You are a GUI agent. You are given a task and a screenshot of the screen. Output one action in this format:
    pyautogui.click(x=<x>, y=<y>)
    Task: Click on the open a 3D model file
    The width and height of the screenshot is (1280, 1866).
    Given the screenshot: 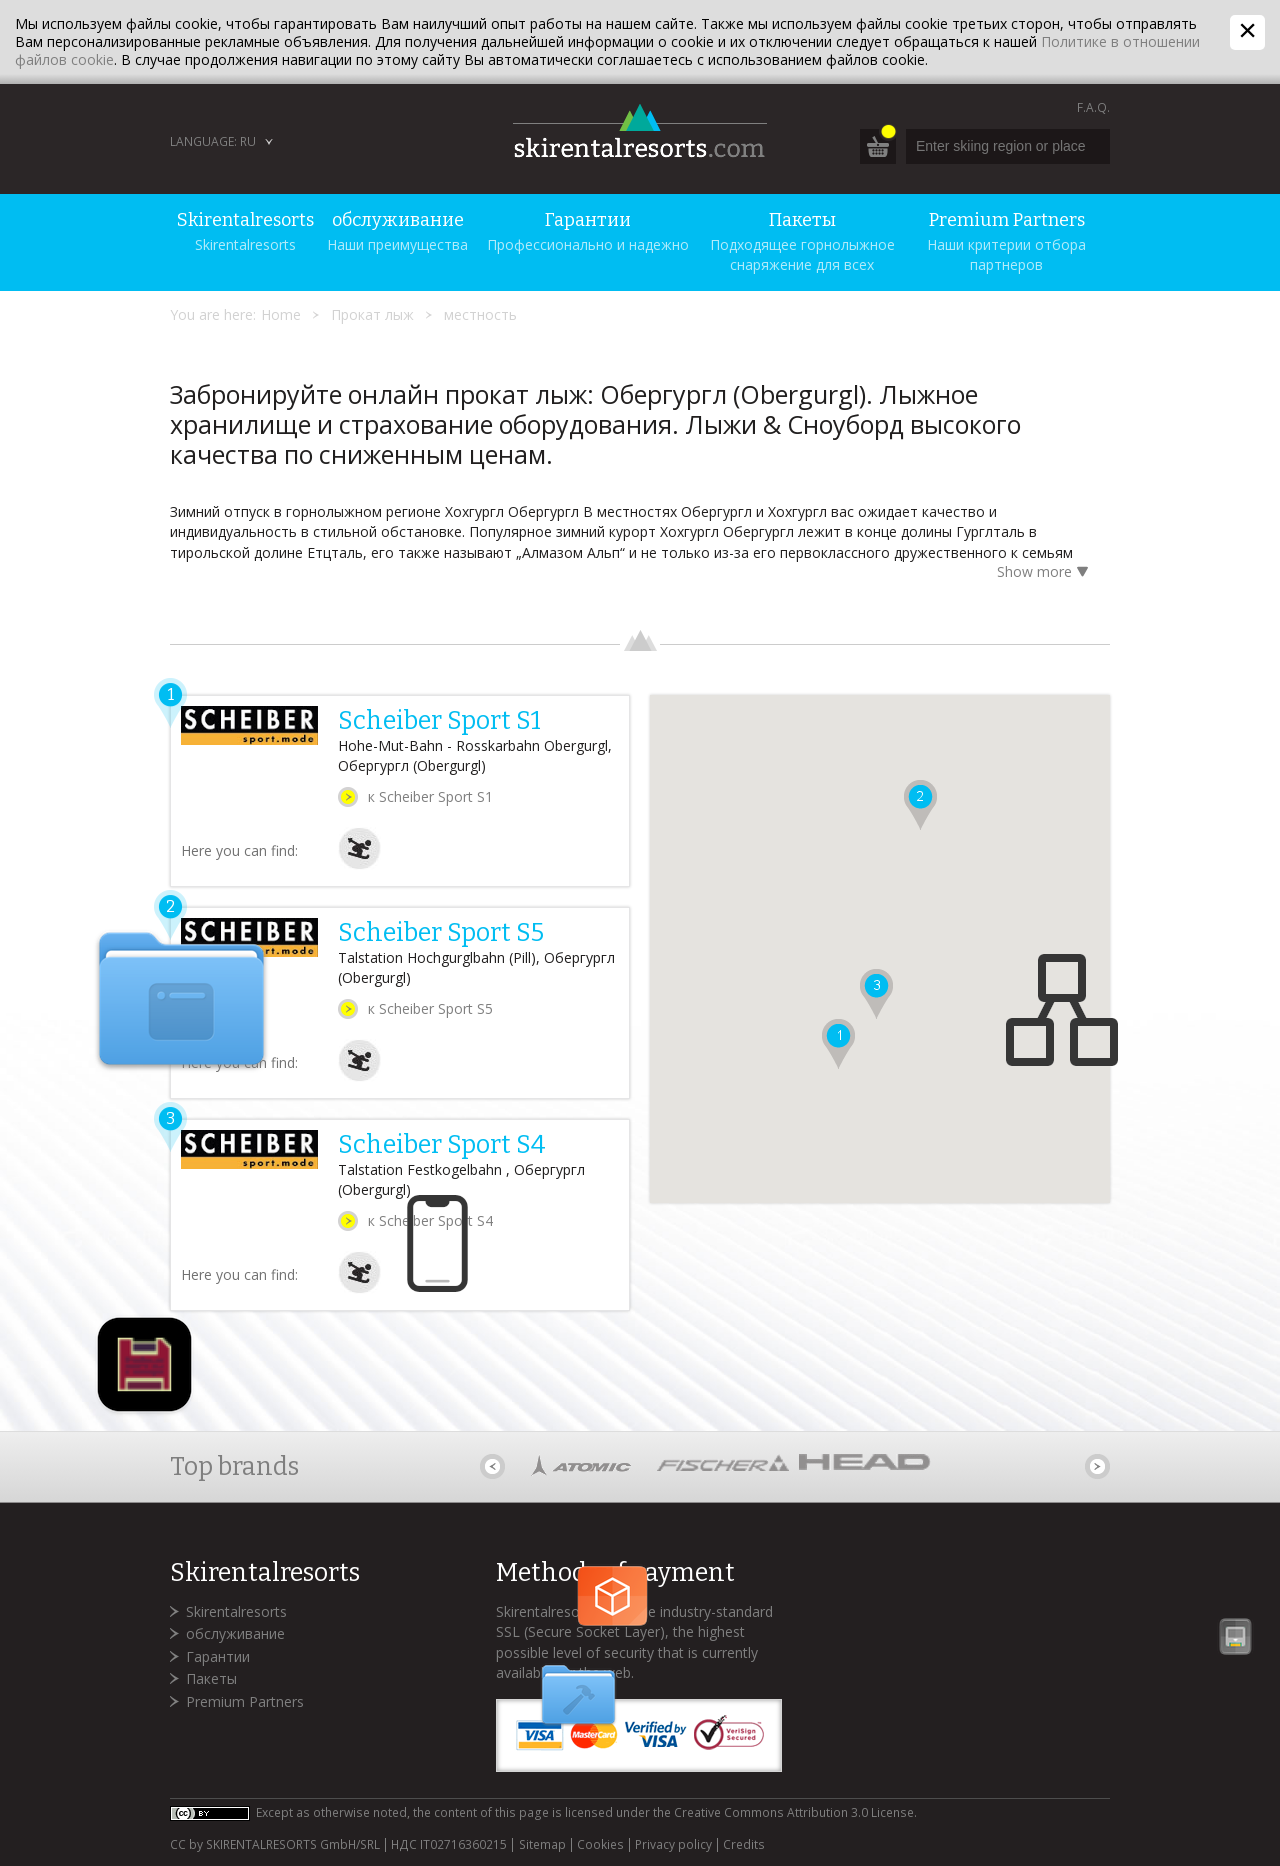 What is the action you would take?
    pyautogui.click(x=612, y=1593)
    